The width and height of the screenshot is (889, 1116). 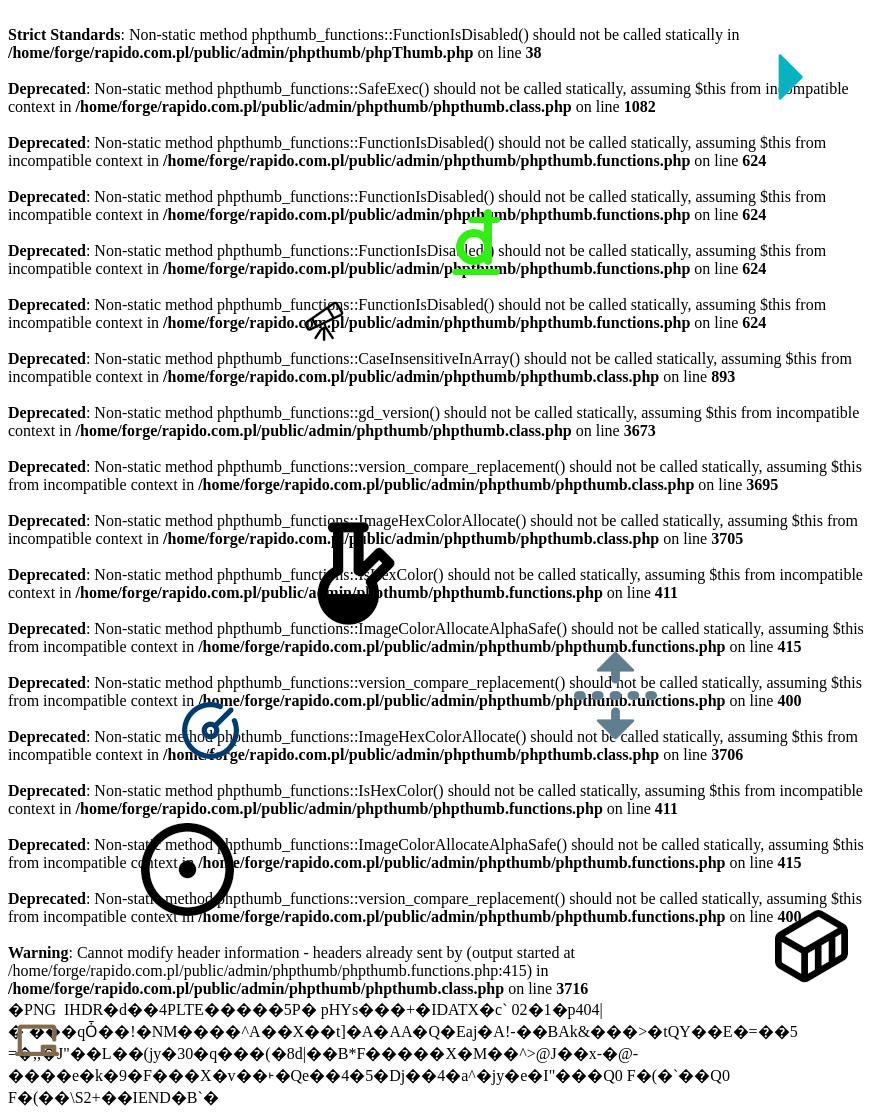 I want to click on view performance metrics or usage statistics, so click(x=210, y=730).